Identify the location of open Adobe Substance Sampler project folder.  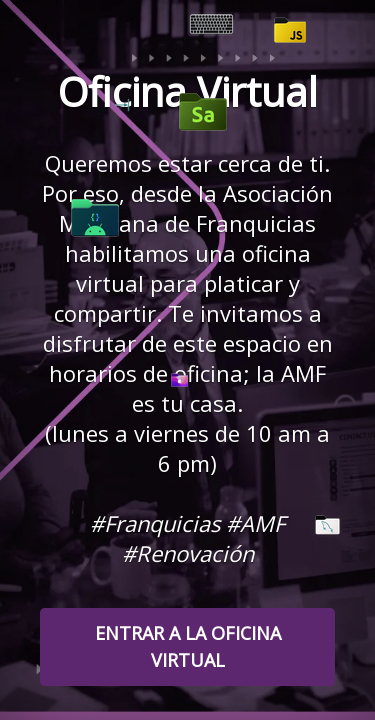
(203, 113).